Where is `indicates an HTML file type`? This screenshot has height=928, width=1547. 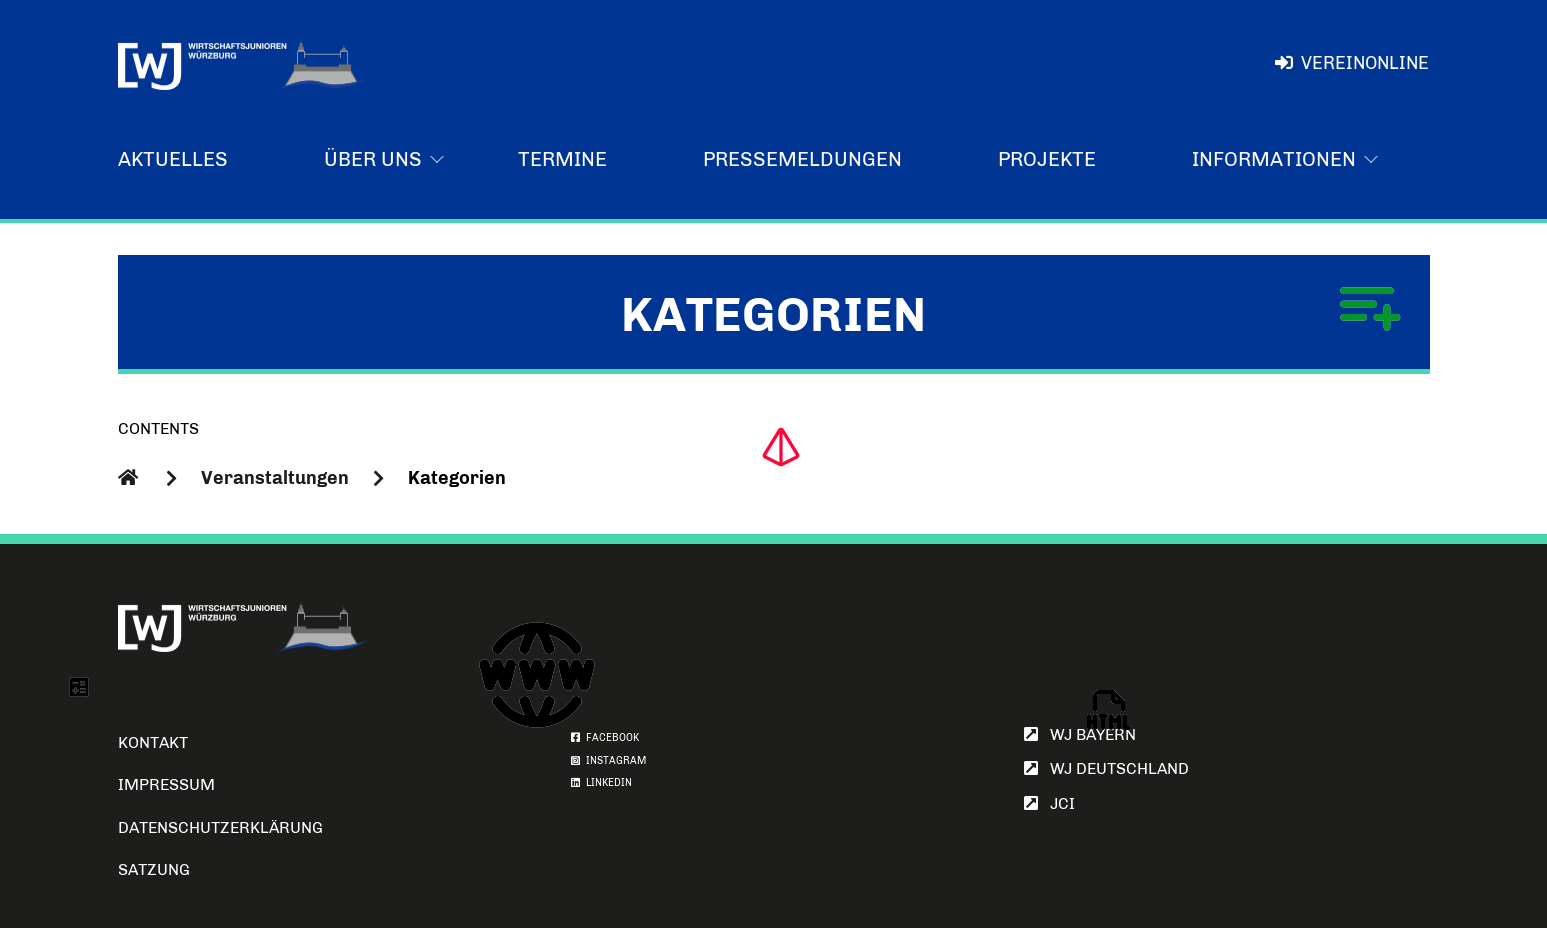
indicates an HTML file type is located at coordinates (1109, 710).